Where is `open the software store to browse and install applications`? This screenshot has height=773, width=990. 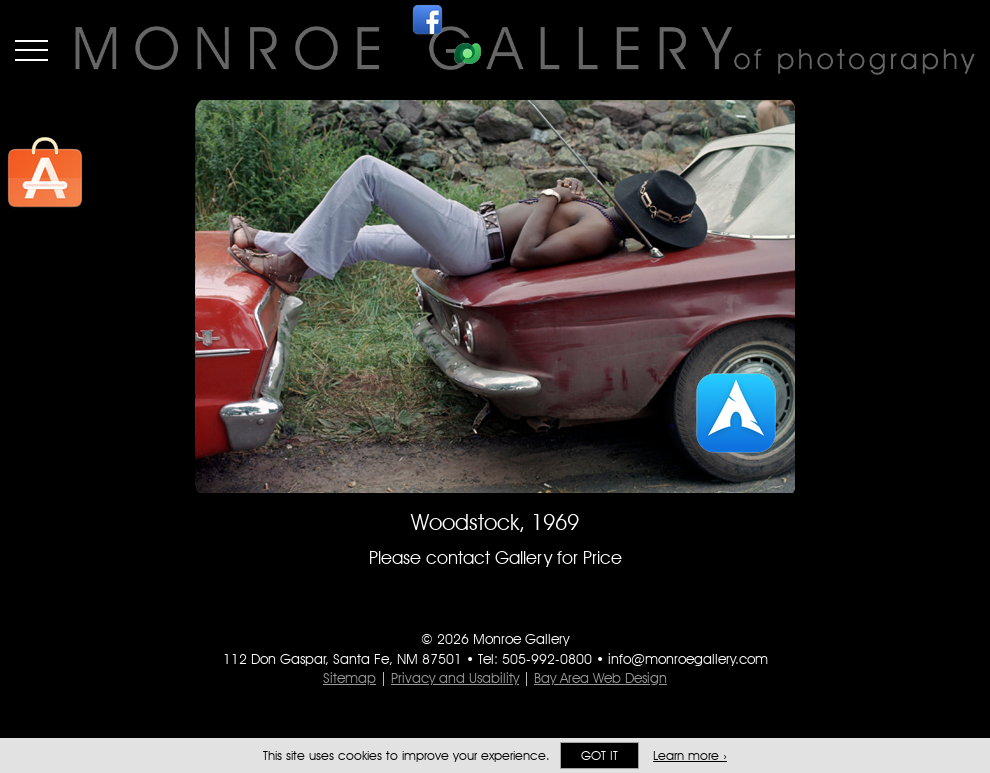 open the software store to browse and install applications is located at coordinates (45, 178).